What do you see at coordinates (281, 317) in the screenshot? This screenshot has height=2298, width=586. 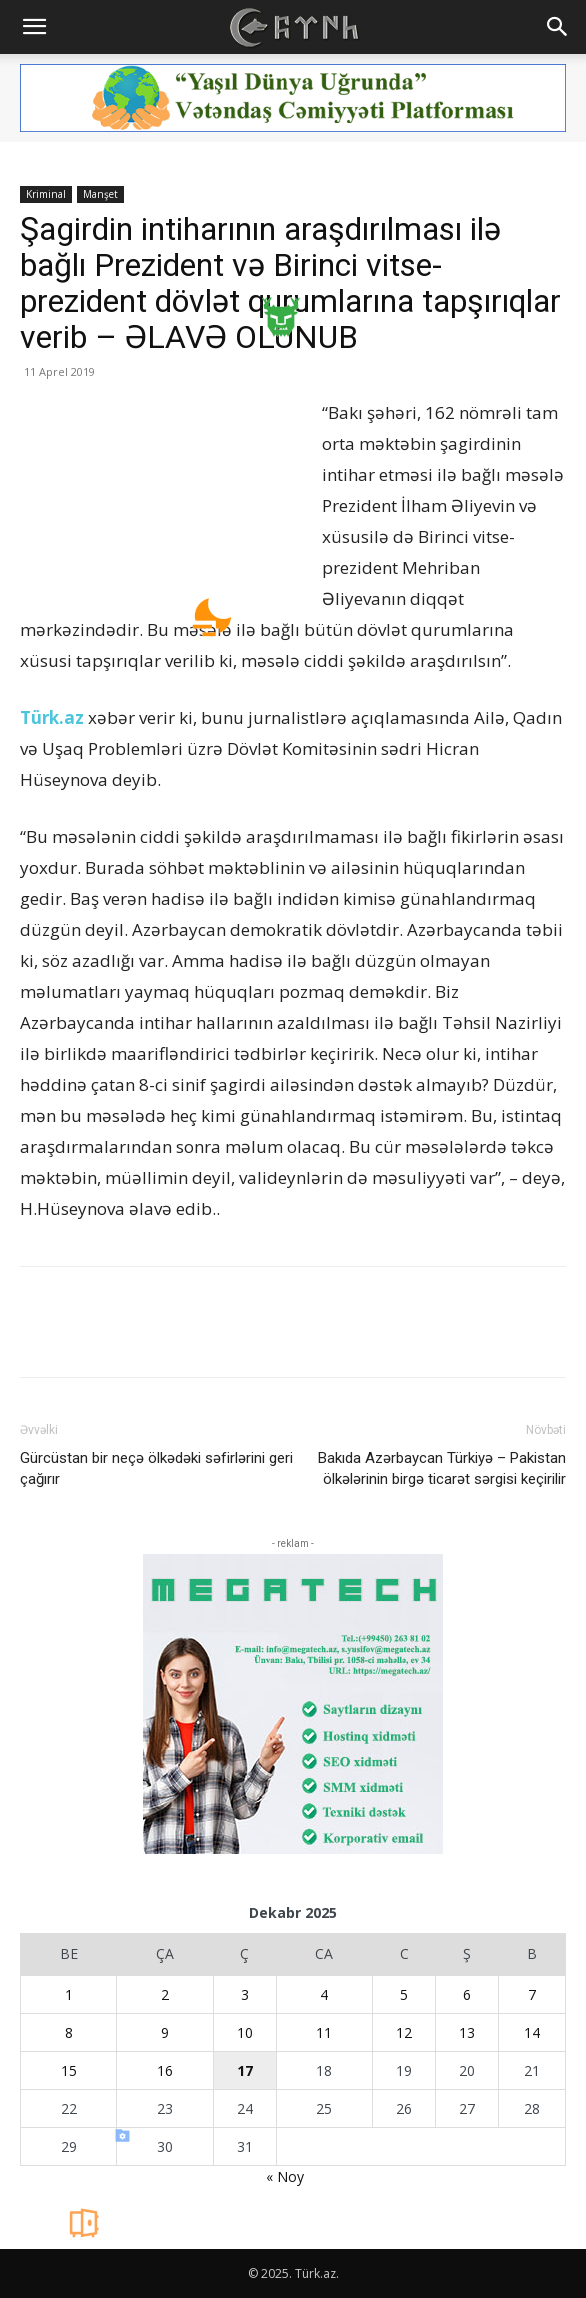 I see `turso database service logo` at bounding box center [281, 317].